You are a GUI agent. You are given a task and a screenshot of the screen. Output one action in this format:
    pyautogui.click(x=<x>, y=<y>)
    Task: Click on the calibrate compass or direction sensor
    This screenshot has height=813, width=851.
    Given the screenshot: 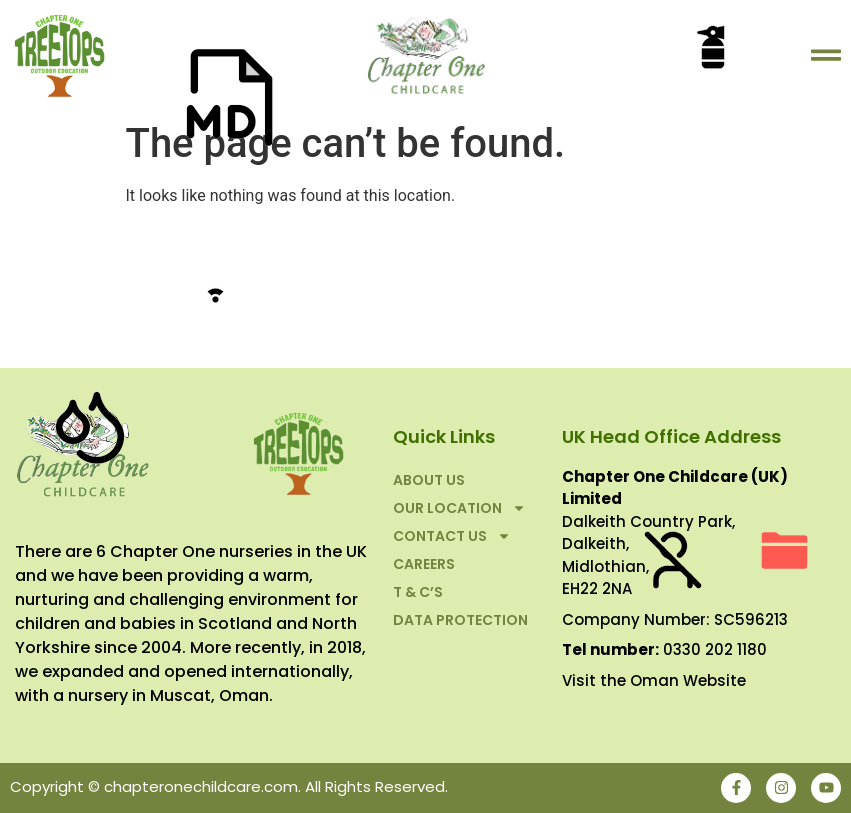 What is the action you would take?
    pyautogui.click(x=215, y=295)
    